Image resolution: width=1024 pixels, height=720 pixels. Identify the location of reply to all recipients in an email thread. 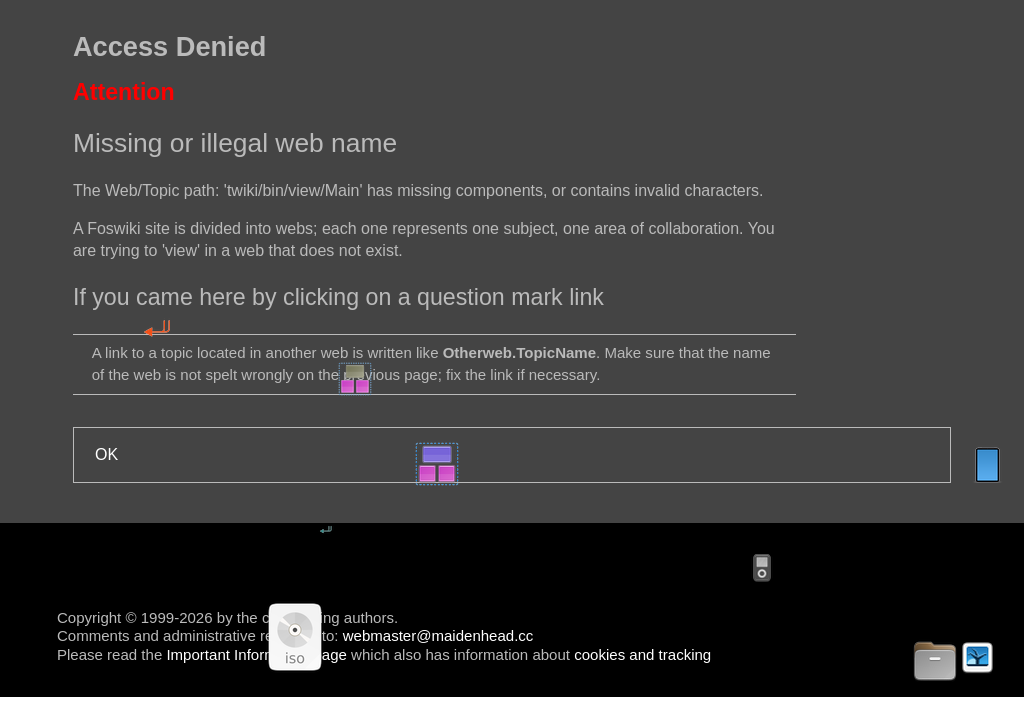
(156, 326).